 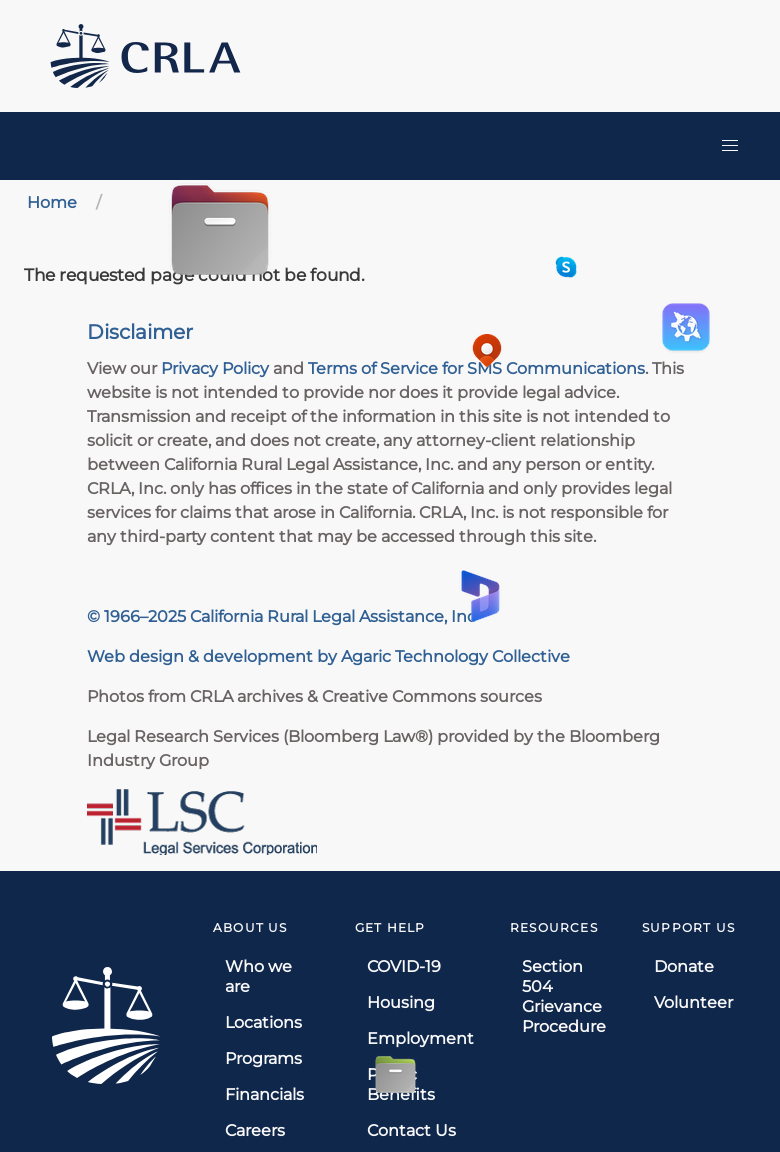 I want to click on open the file manager, so click(x=395, y=1074).